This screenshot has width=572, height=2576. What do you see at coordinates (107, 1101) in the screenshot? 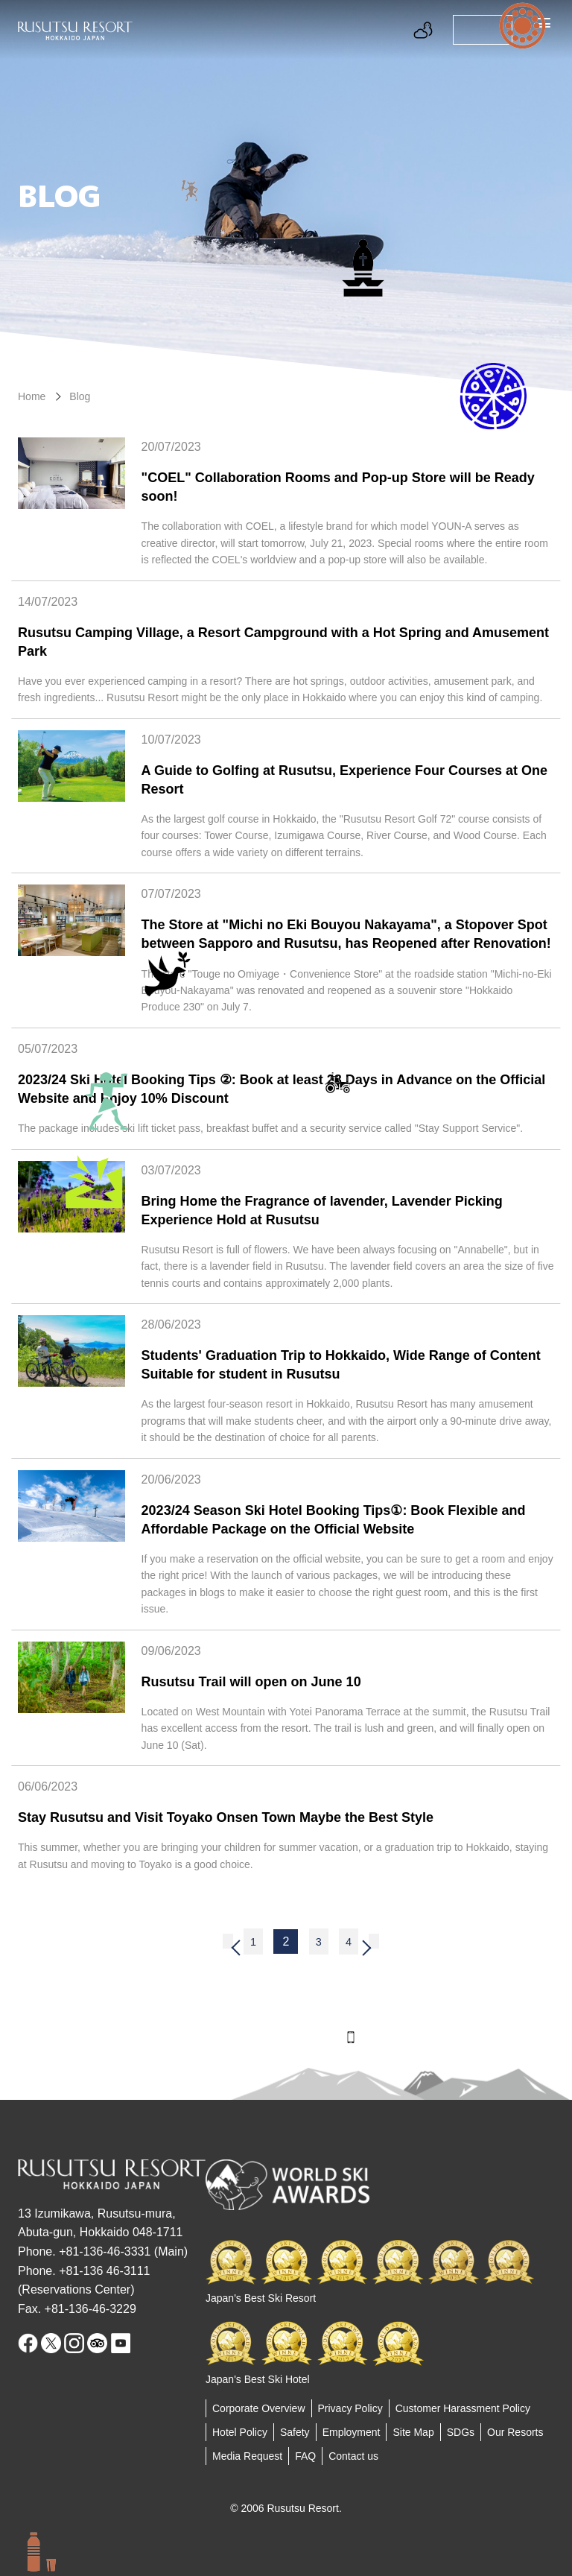
I see `select egyptian or ancient egypt theme` at bounding box center [107, 1101].